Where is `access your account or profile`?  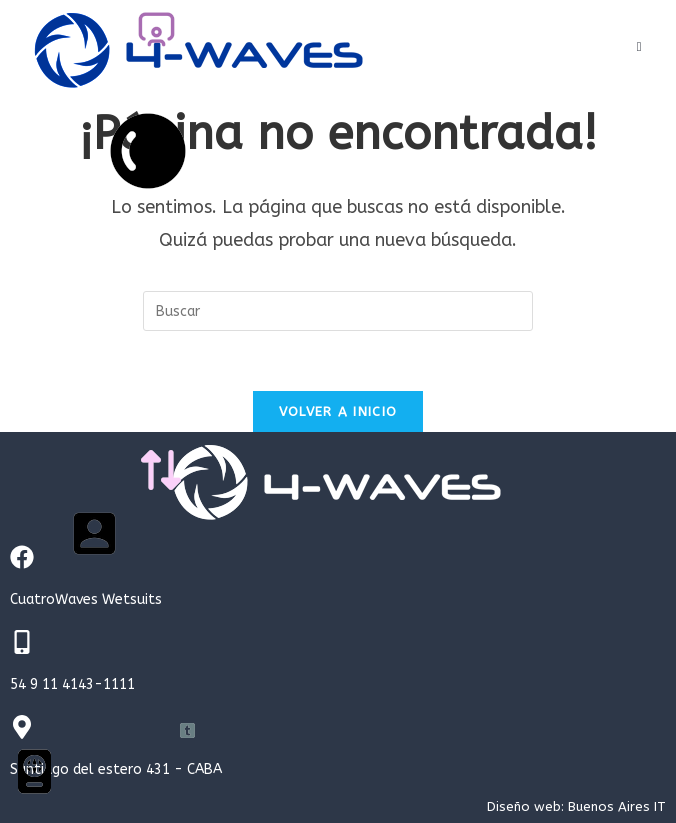
access your account or profile is located at coordinates (94, 533).